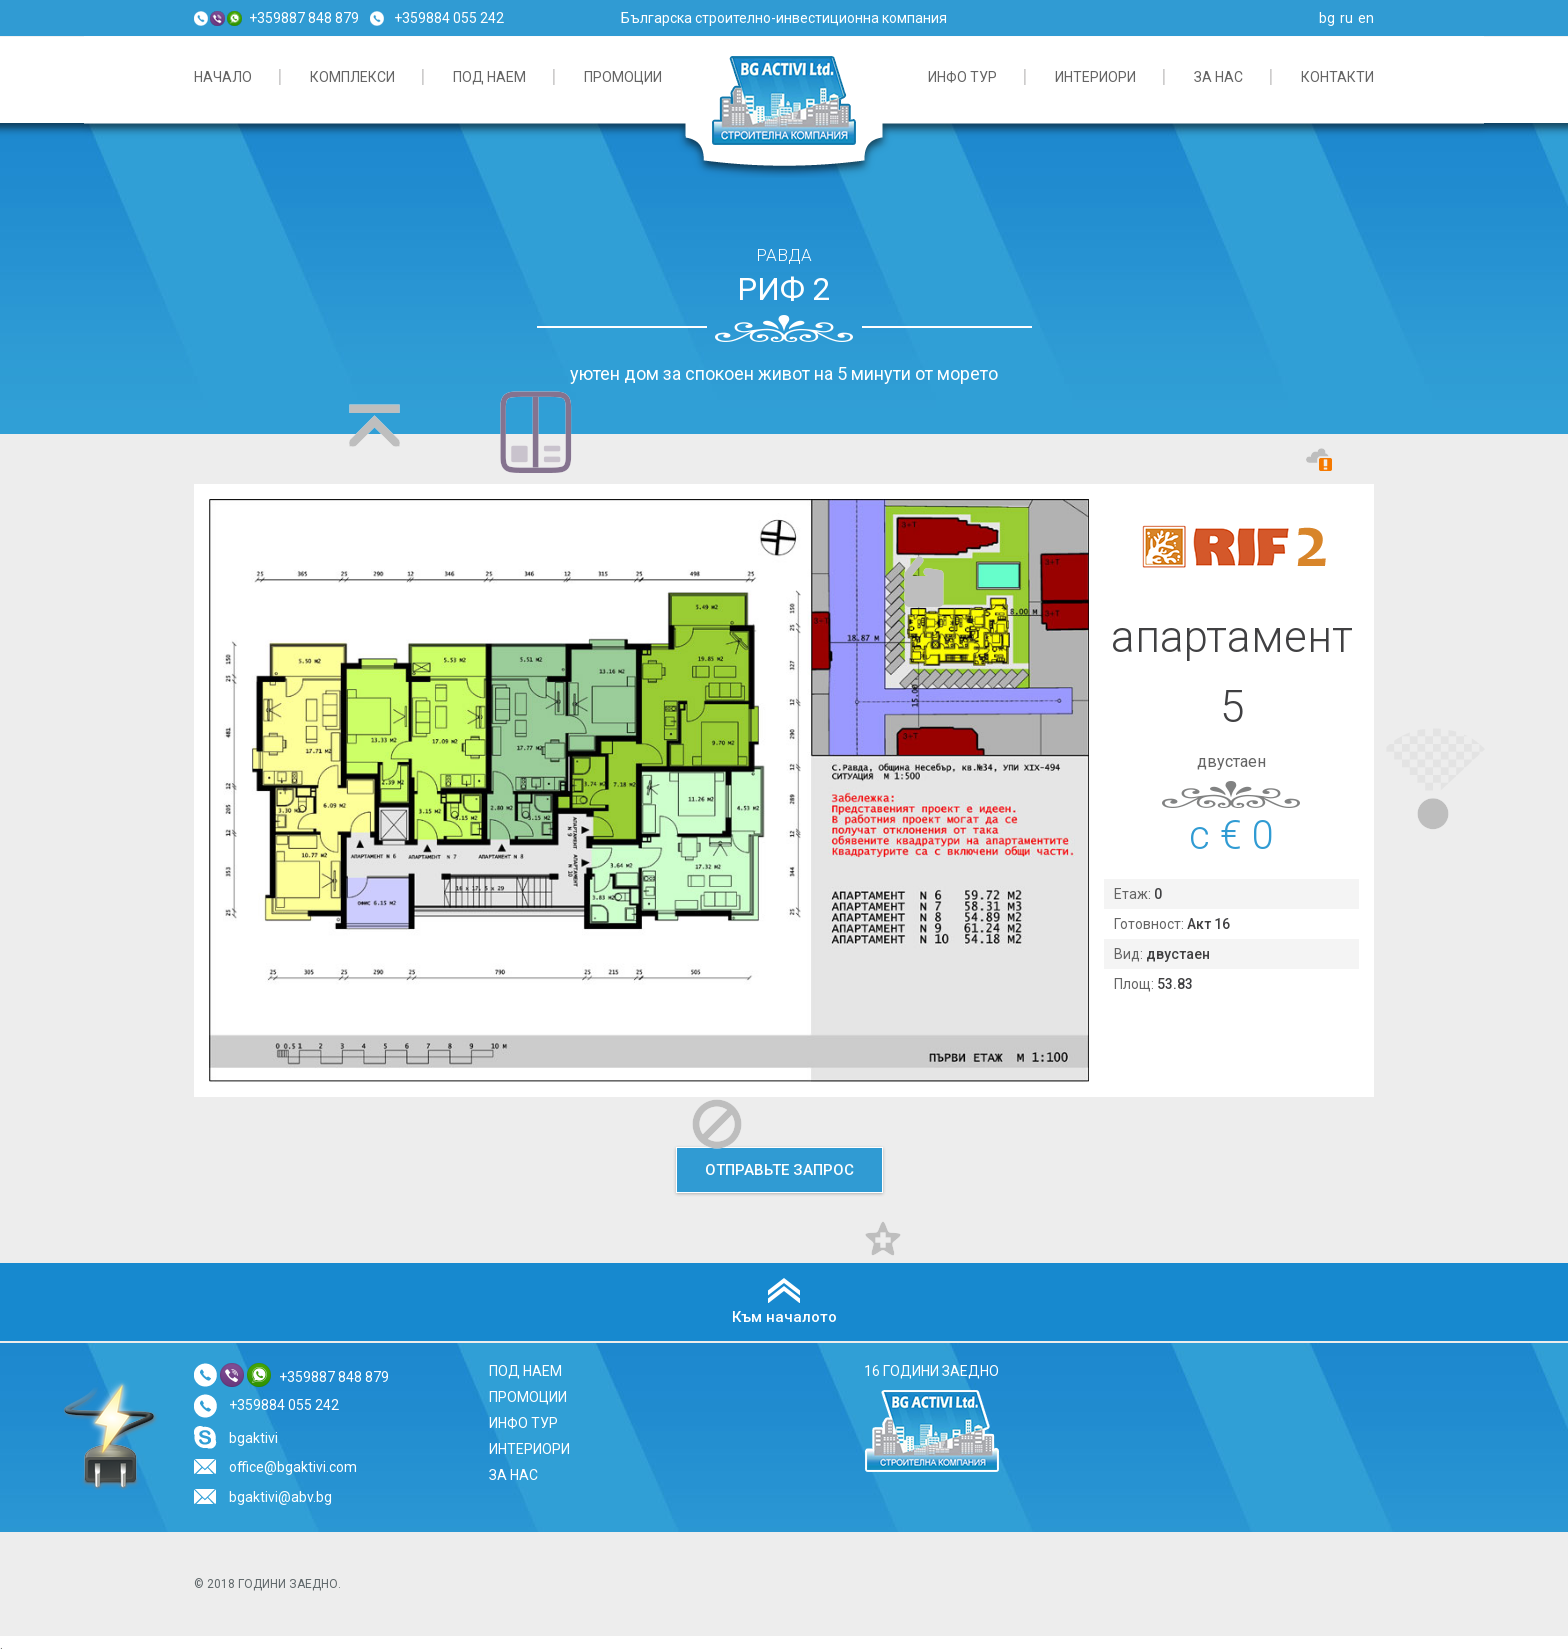 The height and width of the screenshot is (1652, 1568). What do you see at coordinates (924, 576) in the screenshot?
I see `install new software or application` at bounding box center [924, 576].